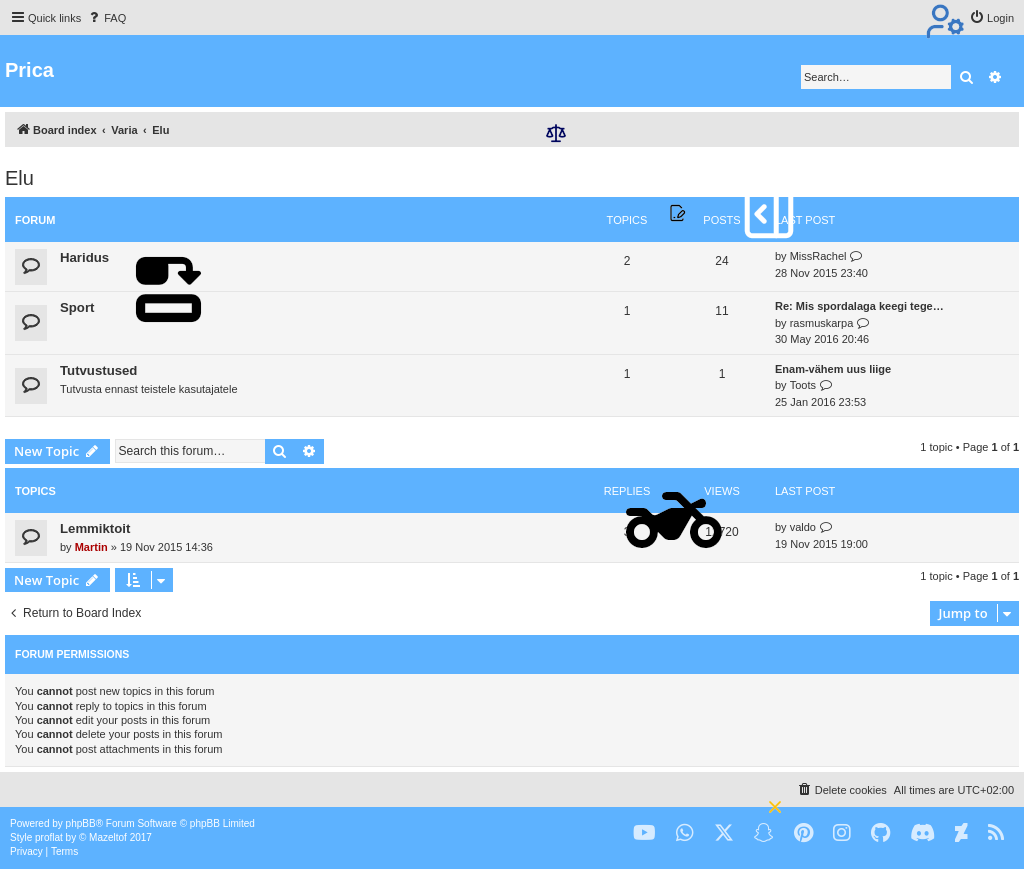 This screenshot has height=869, width=1024. Describe the element at coordinates (677, 213) in the screenshot. I see `edit document` at that location.